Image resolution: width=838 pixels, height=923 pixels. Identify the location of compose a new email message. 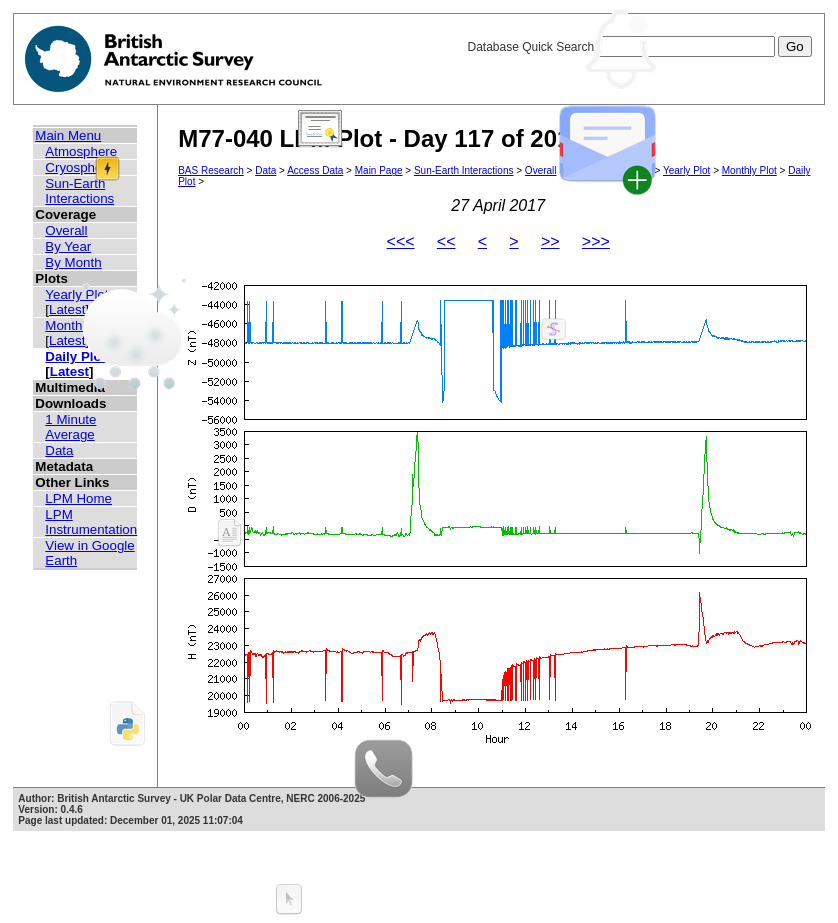
(607, 143).